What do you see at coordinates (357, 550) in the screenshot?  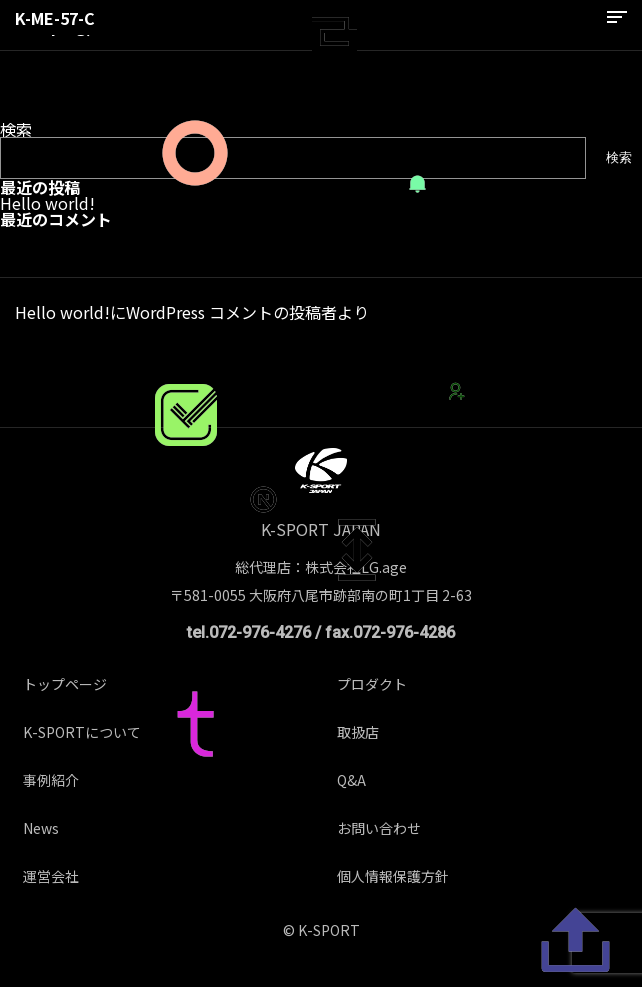 I see `expand element height vertically` at bounding box center [357, 550].